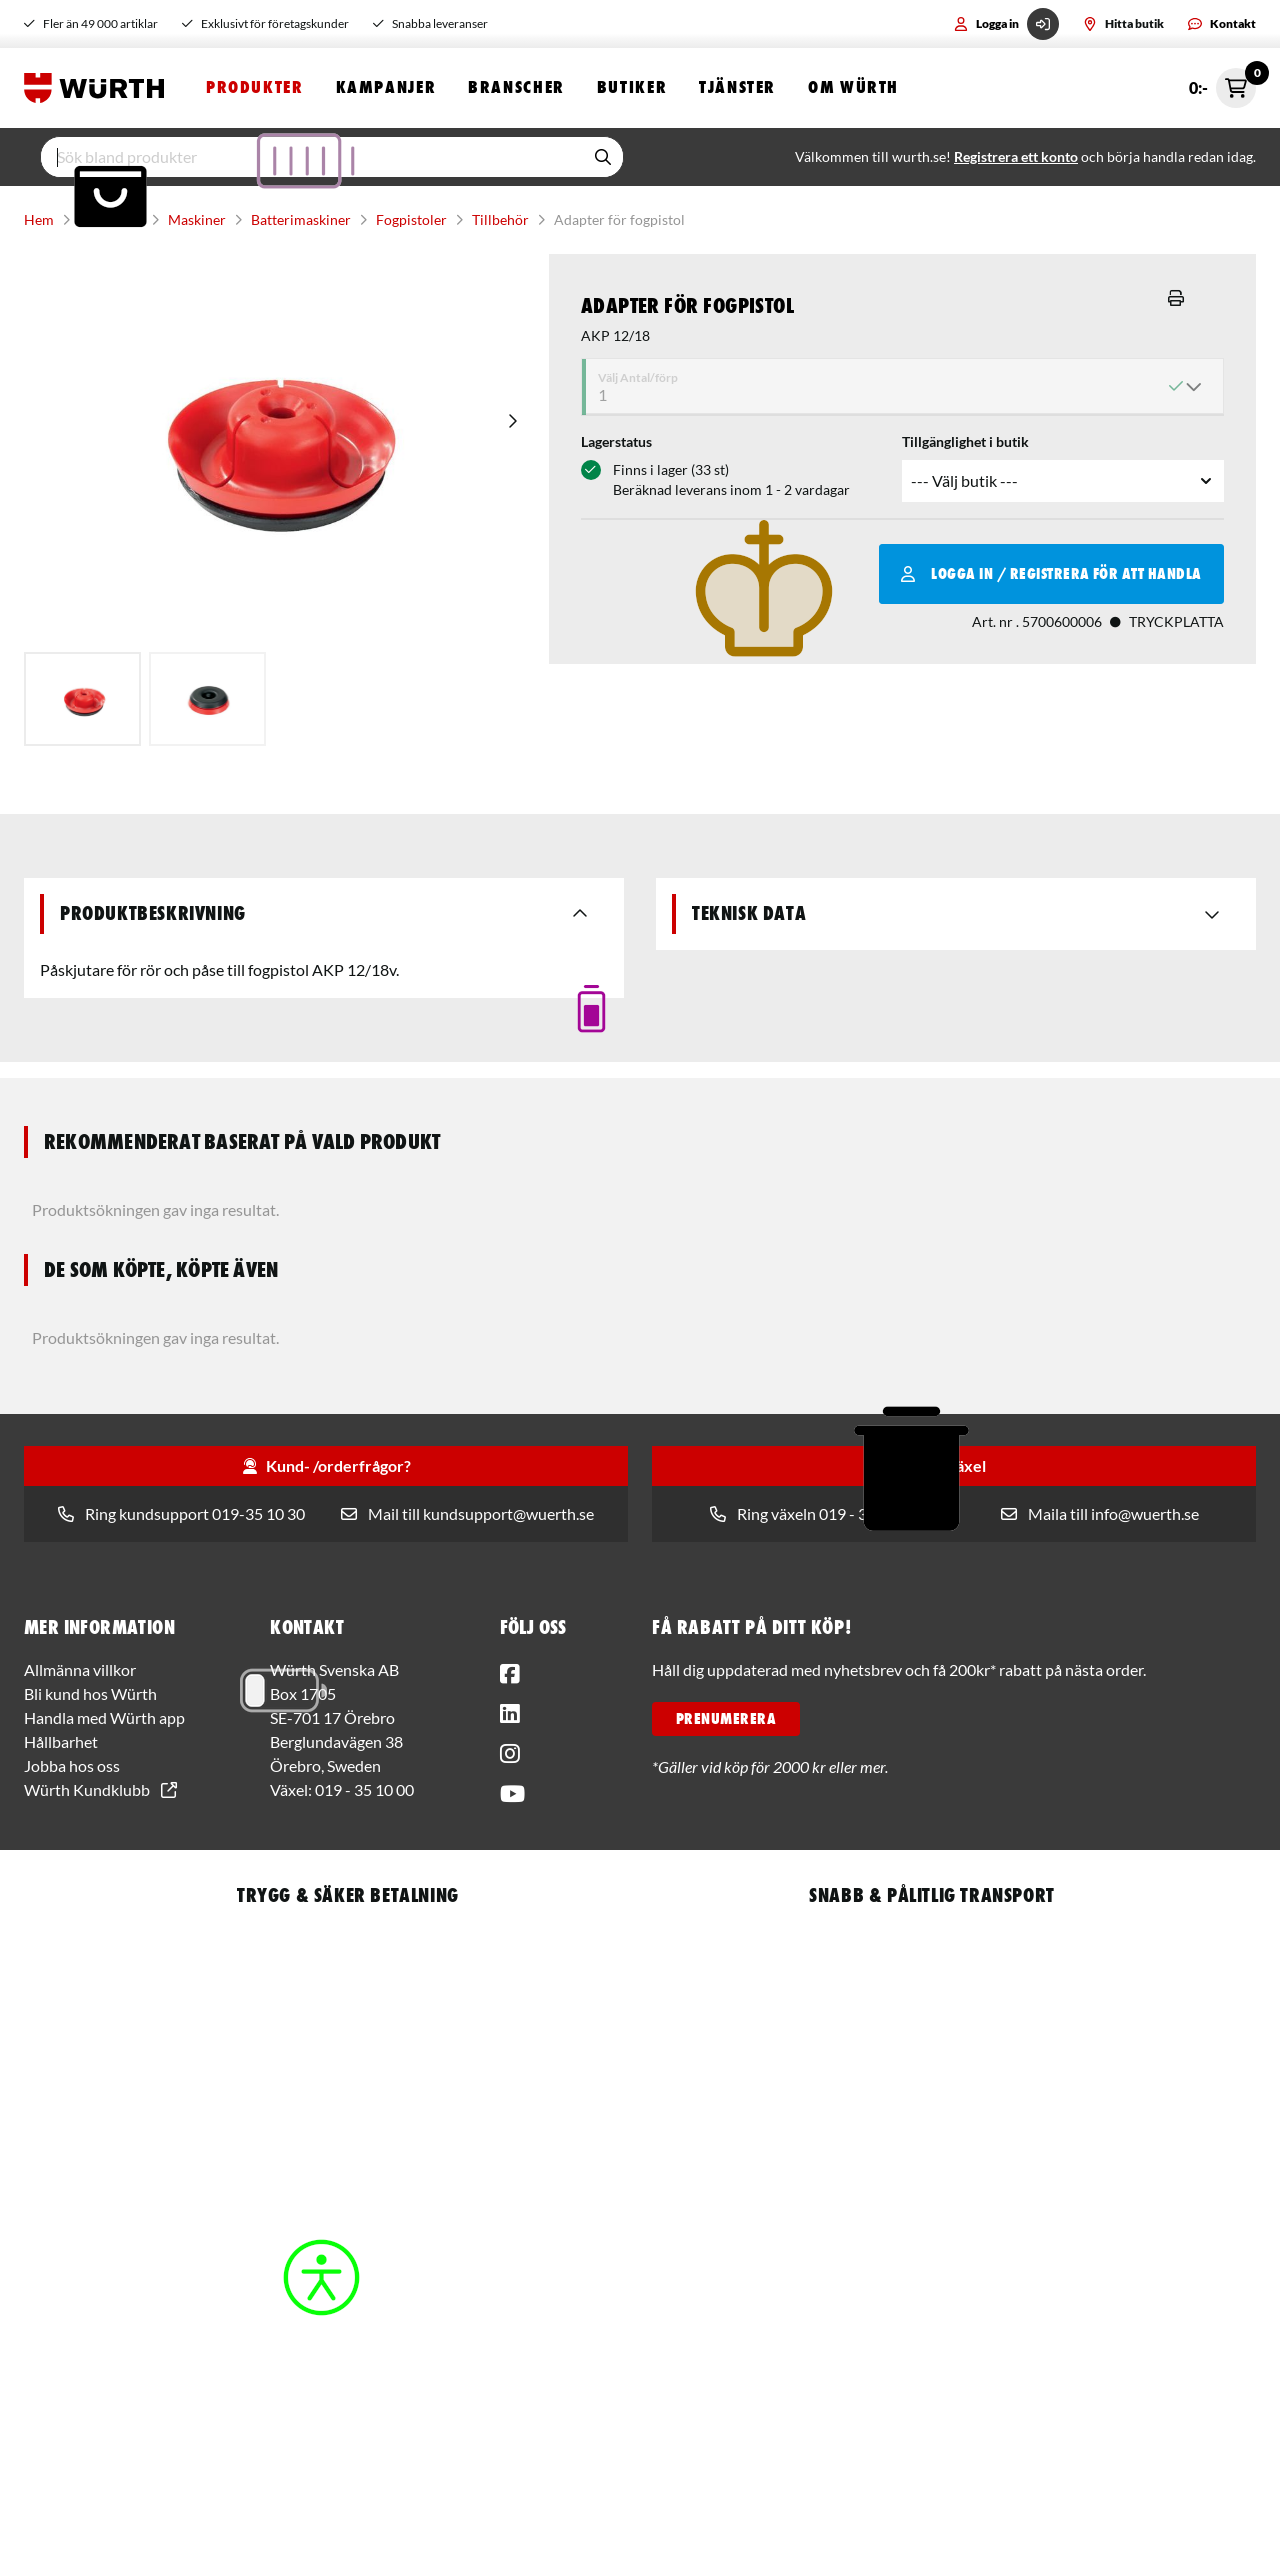 Image resolution: width=1280 pixels, height=2566 pixels. I want to click on indicates high battery level, so click(591, 1009).